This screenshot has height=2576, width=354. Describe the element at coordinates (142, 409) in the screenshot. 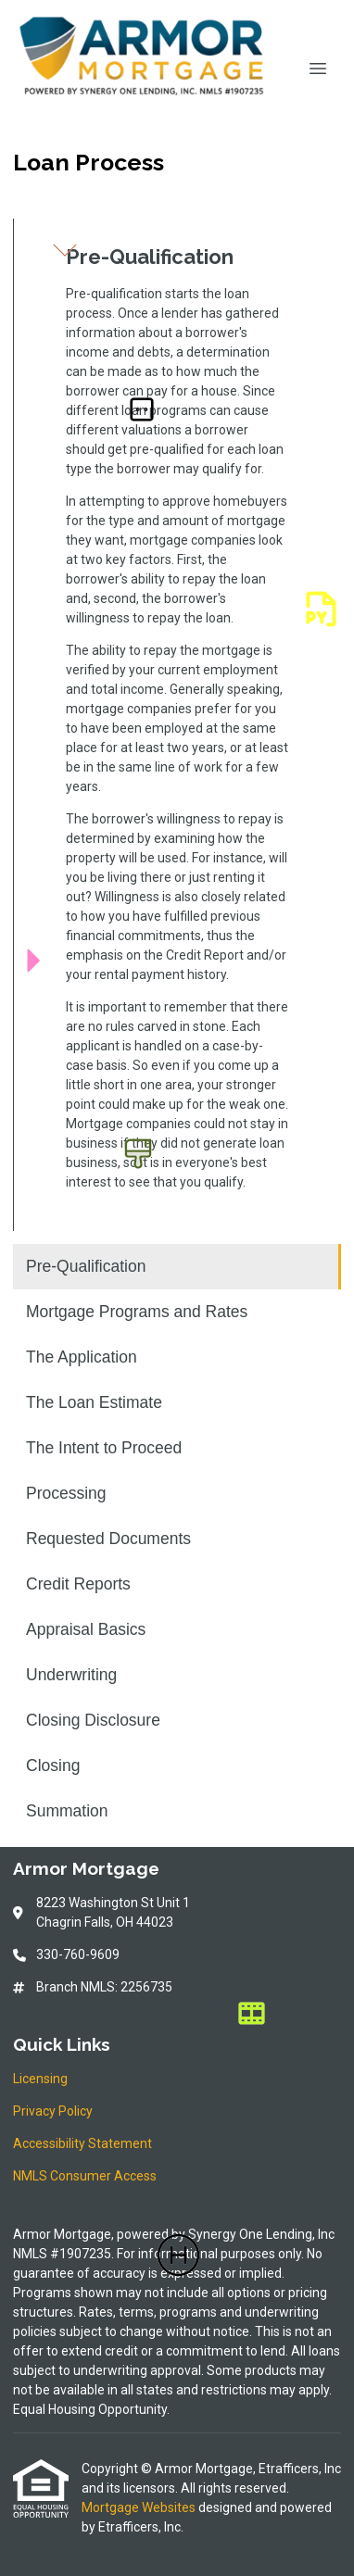

I see `electrical outlet or power source indicator` at that location.